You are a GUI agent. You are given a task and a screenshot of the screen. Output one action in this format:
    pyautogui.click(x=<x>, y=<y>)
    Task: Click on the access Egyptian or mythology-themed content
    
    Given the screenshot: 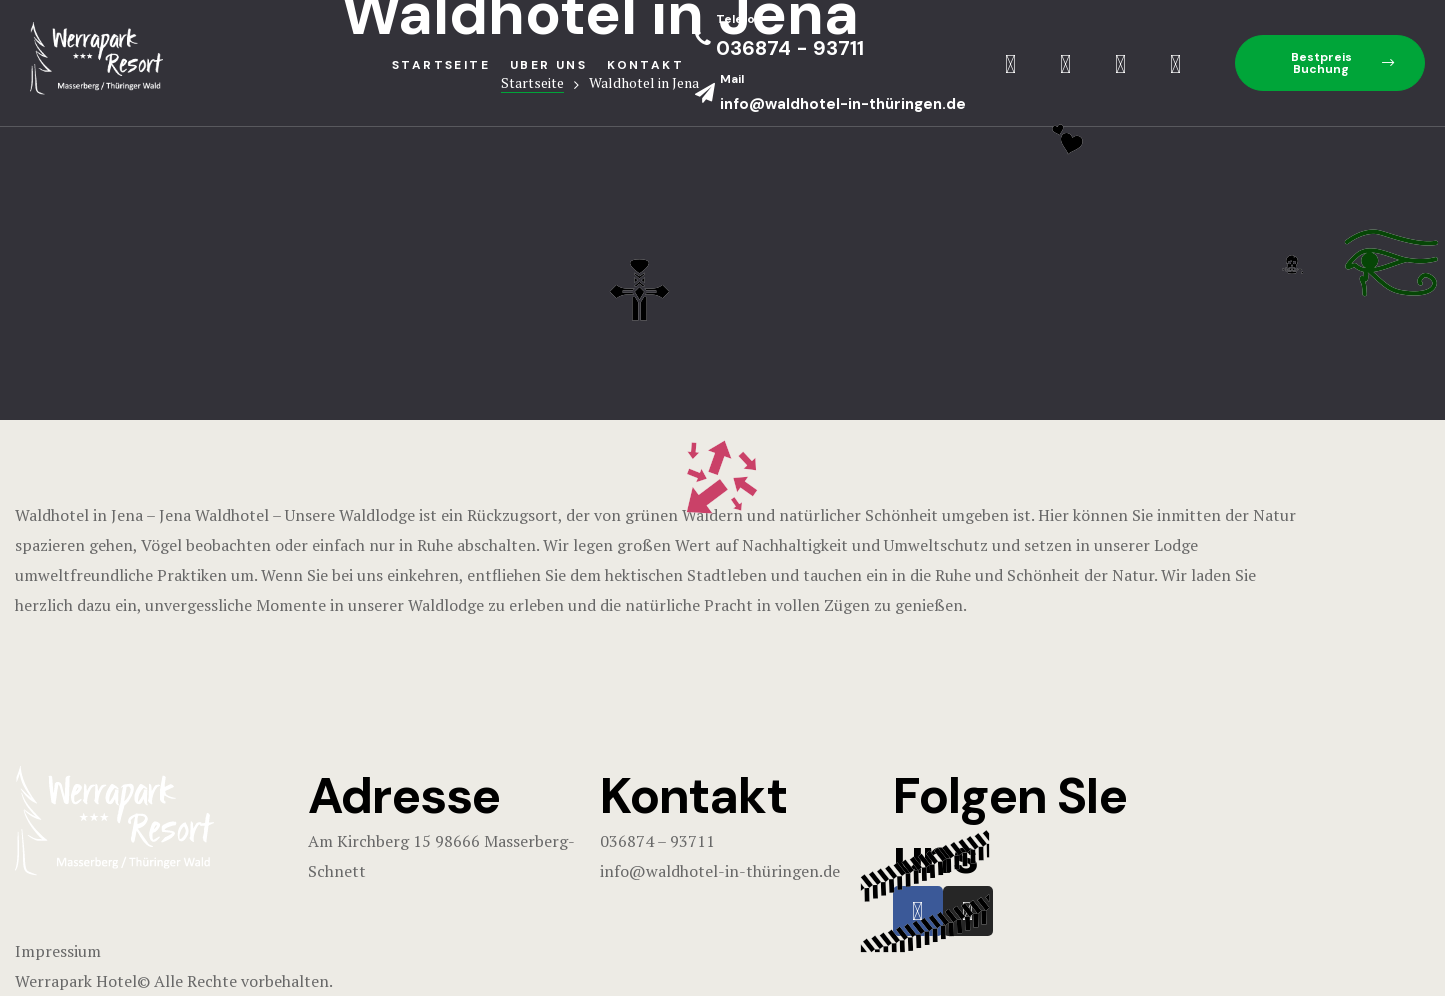 What is the action you would take?
    pyautogui.click(x=1391, y=261)
    